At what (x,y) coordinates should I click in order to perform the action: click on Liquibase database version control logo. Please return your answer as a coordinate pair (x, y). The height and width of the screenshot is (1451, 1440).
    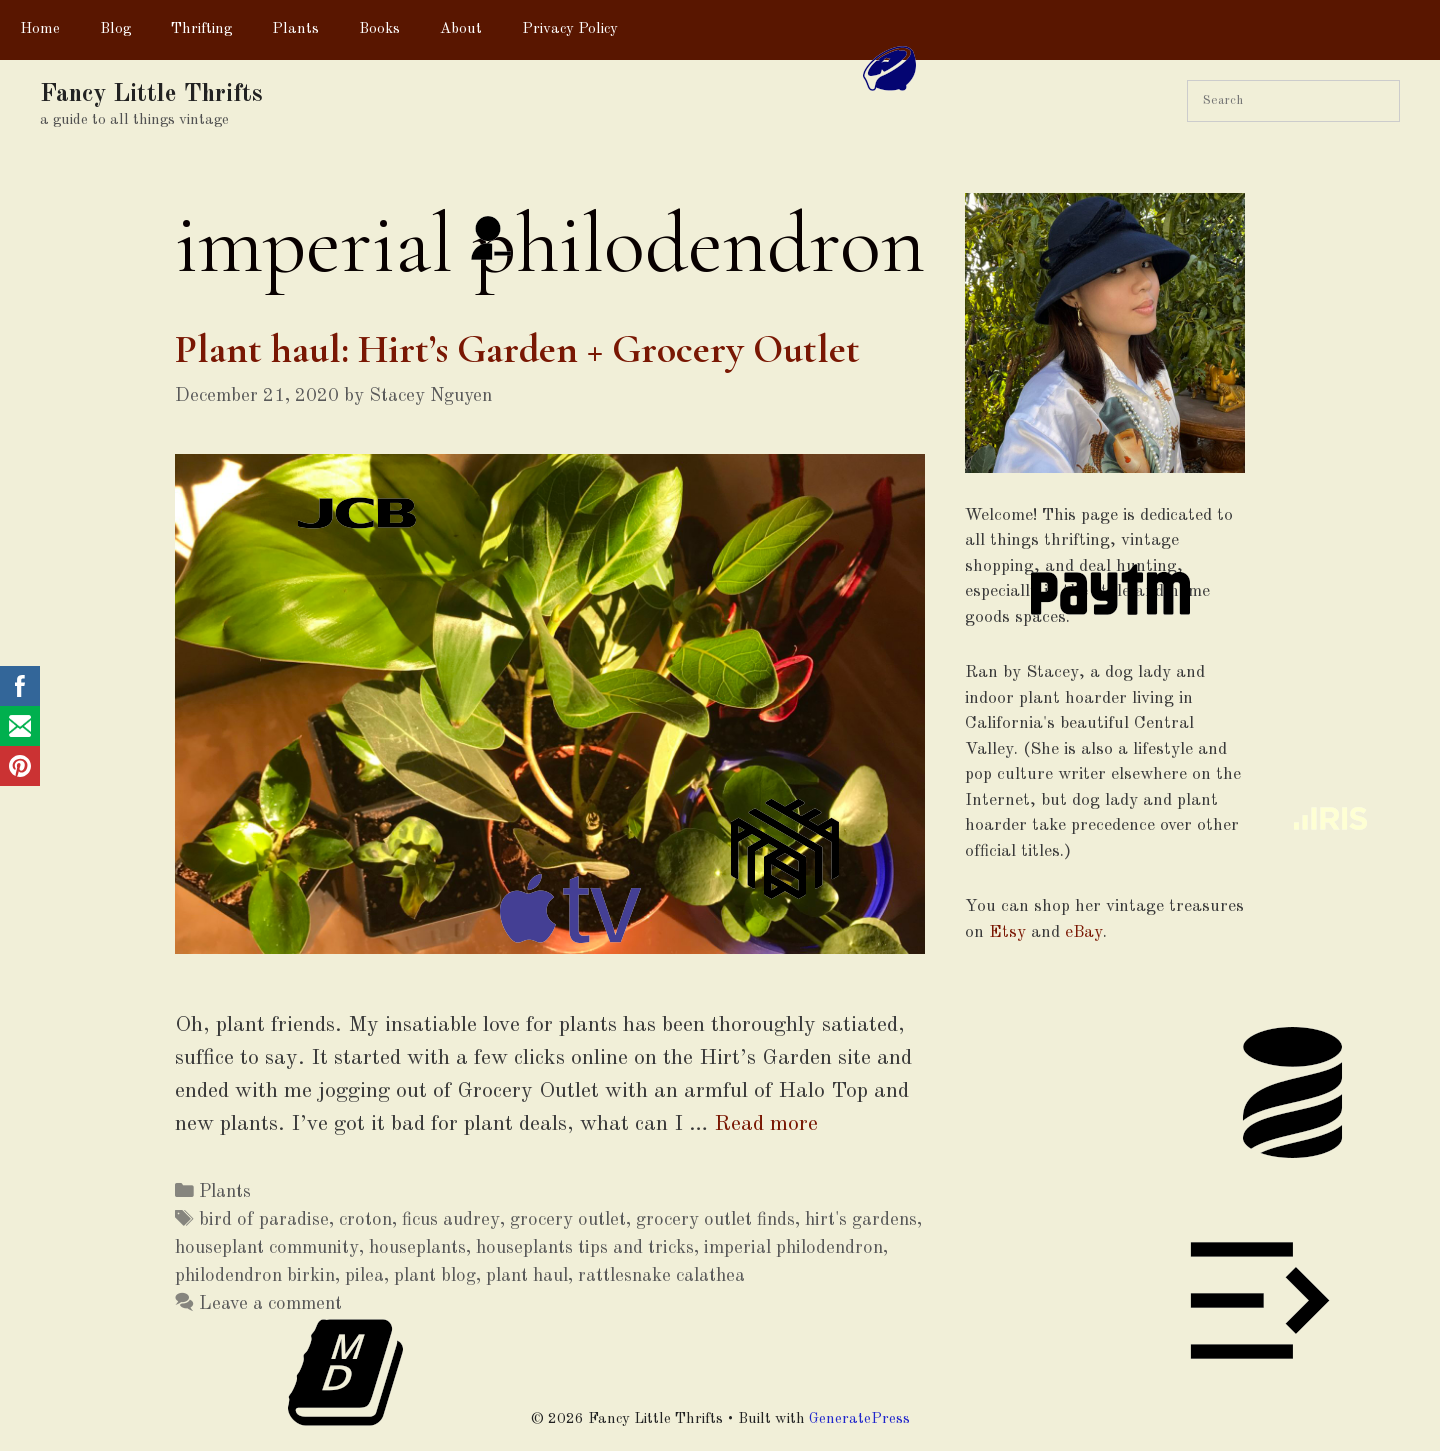
    Looking at the image, I should click on (1292, 1092).